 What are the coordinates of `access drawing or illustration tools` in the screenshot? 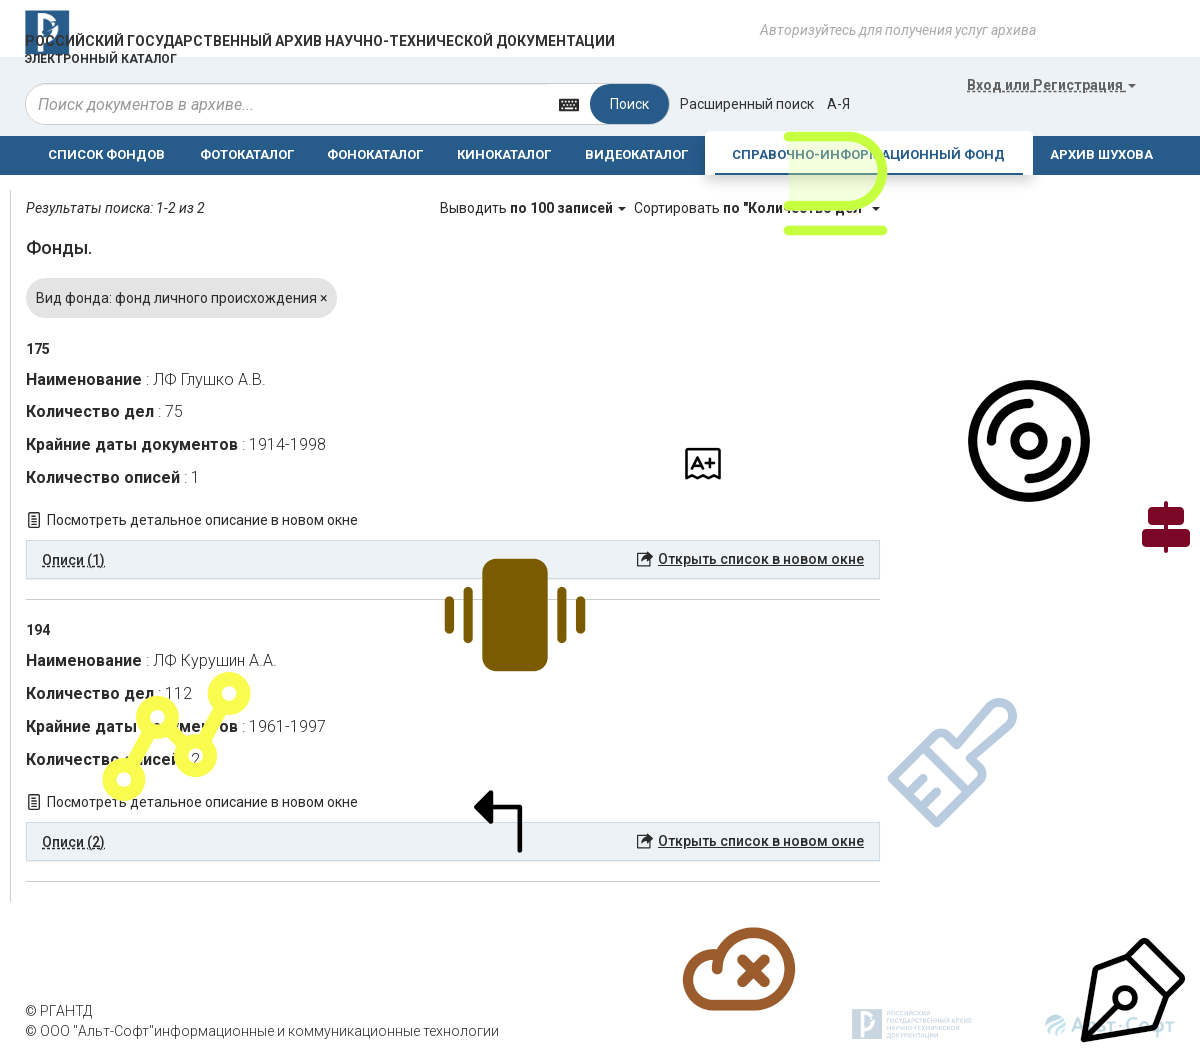 It's located at (1127, 996).